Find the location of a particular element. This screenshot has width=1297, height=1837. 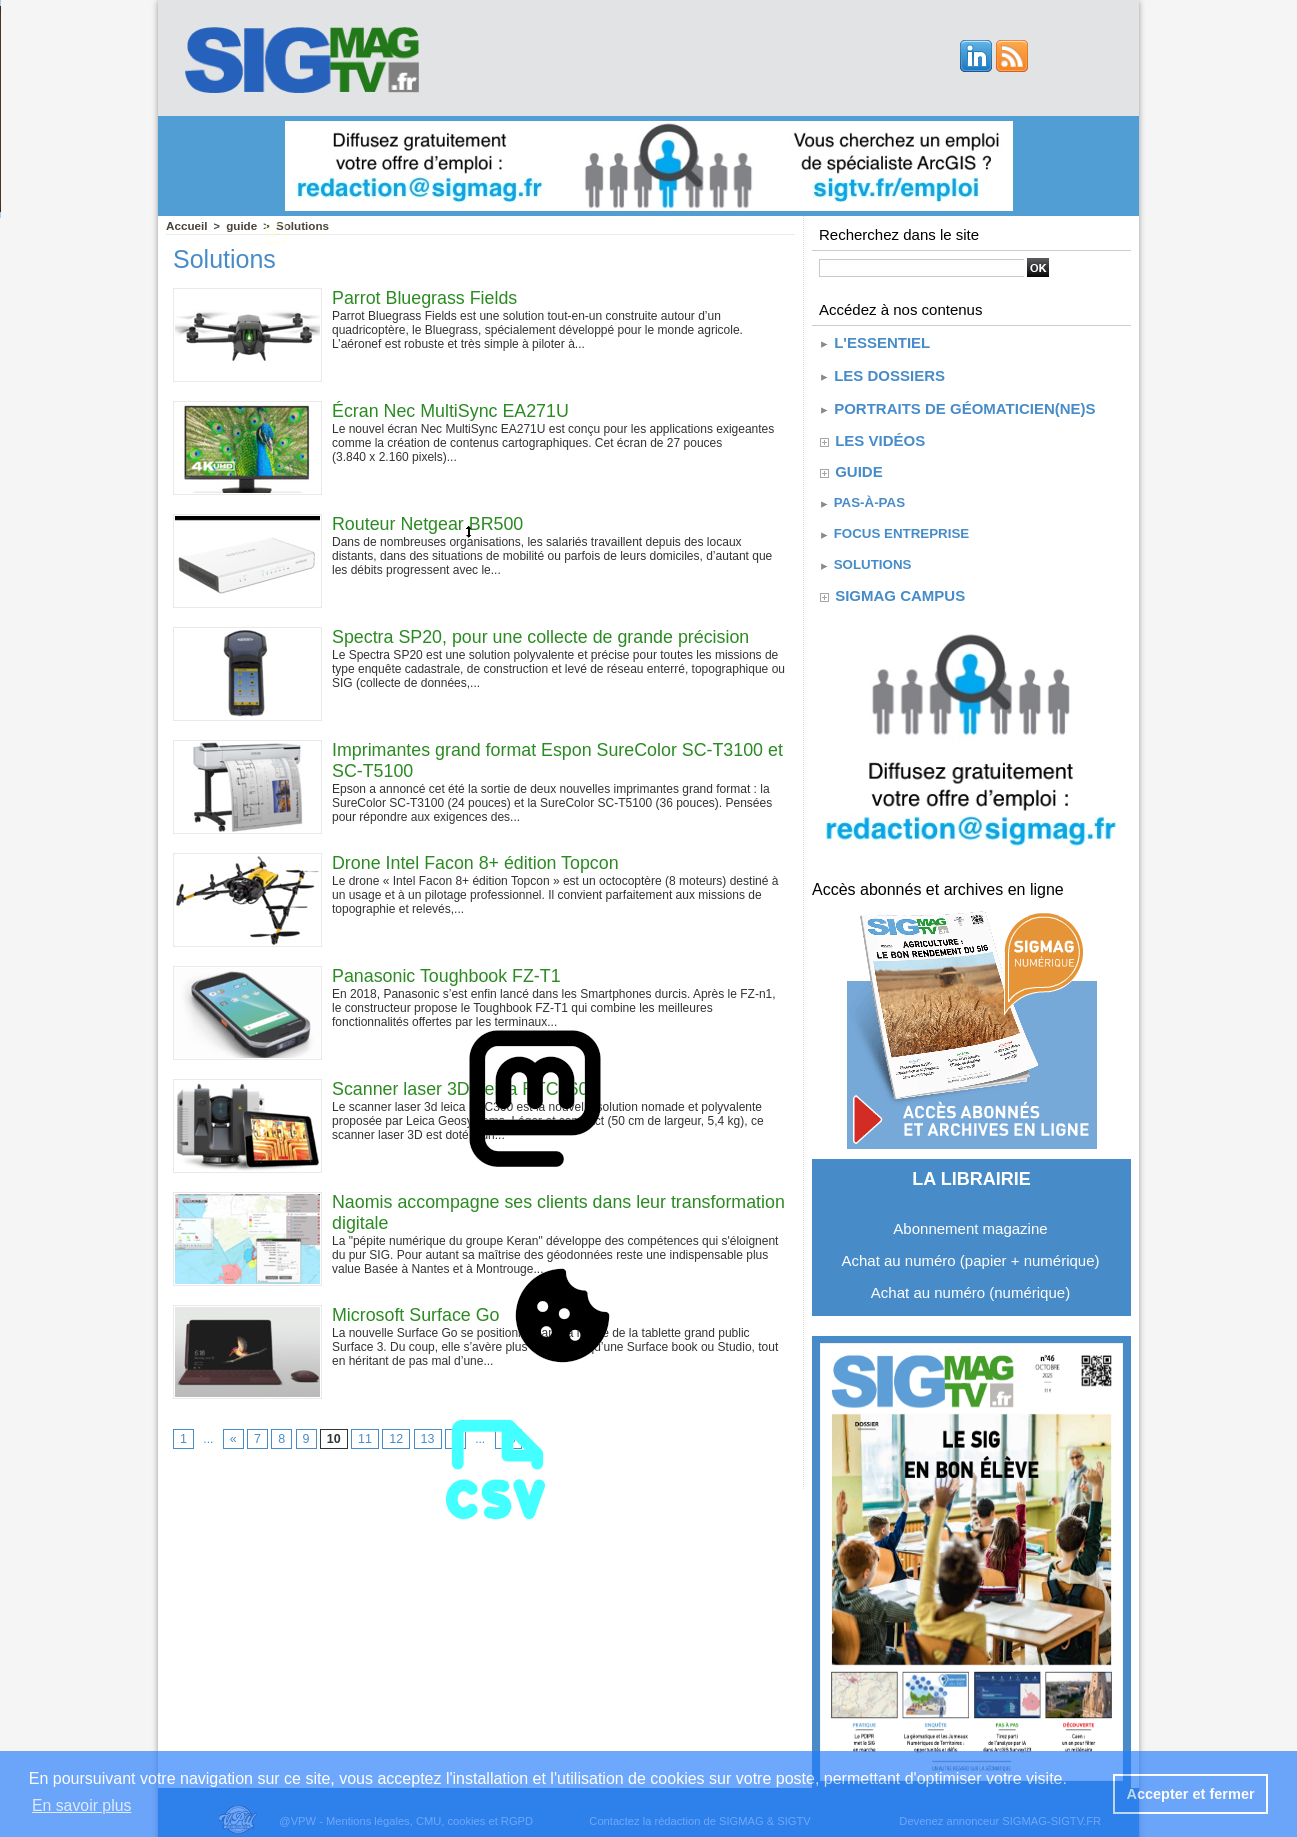

open mastodon app is located at coordinates (535, 1096).